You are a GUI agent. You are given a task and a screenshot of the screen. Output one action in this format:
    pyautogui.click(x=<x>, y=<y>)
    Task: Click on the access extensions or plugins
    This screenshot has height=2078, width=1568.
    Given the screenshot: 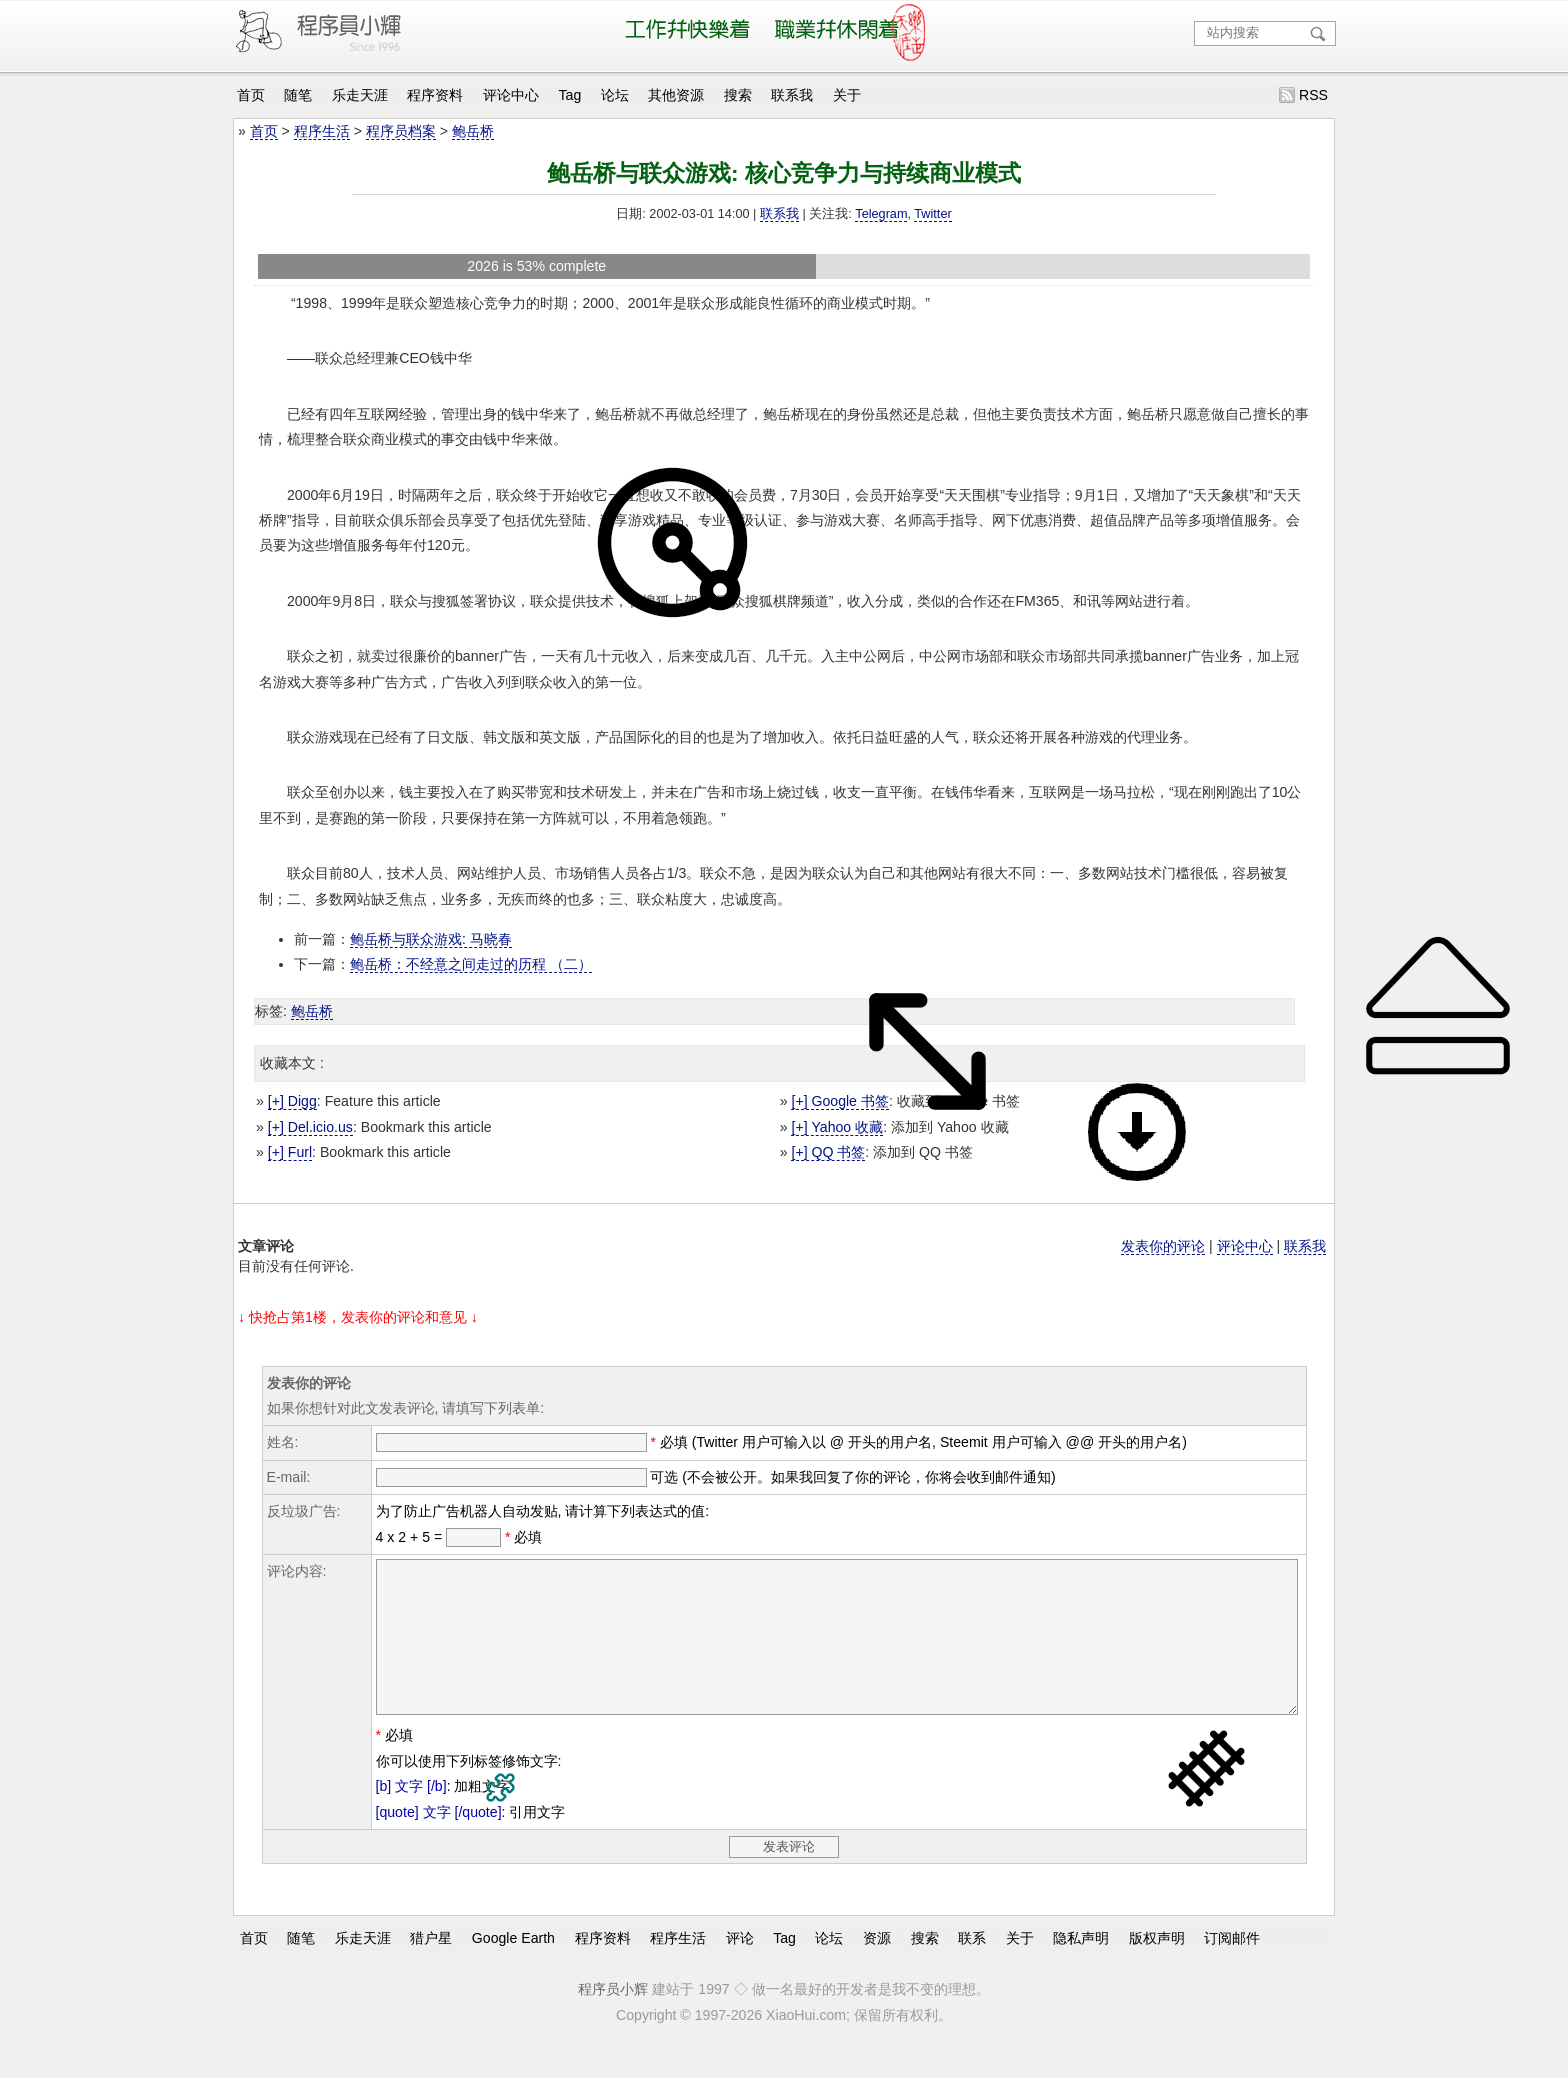 What is the action you would take?
    pyautogui.click(x=500, y=1787)
    